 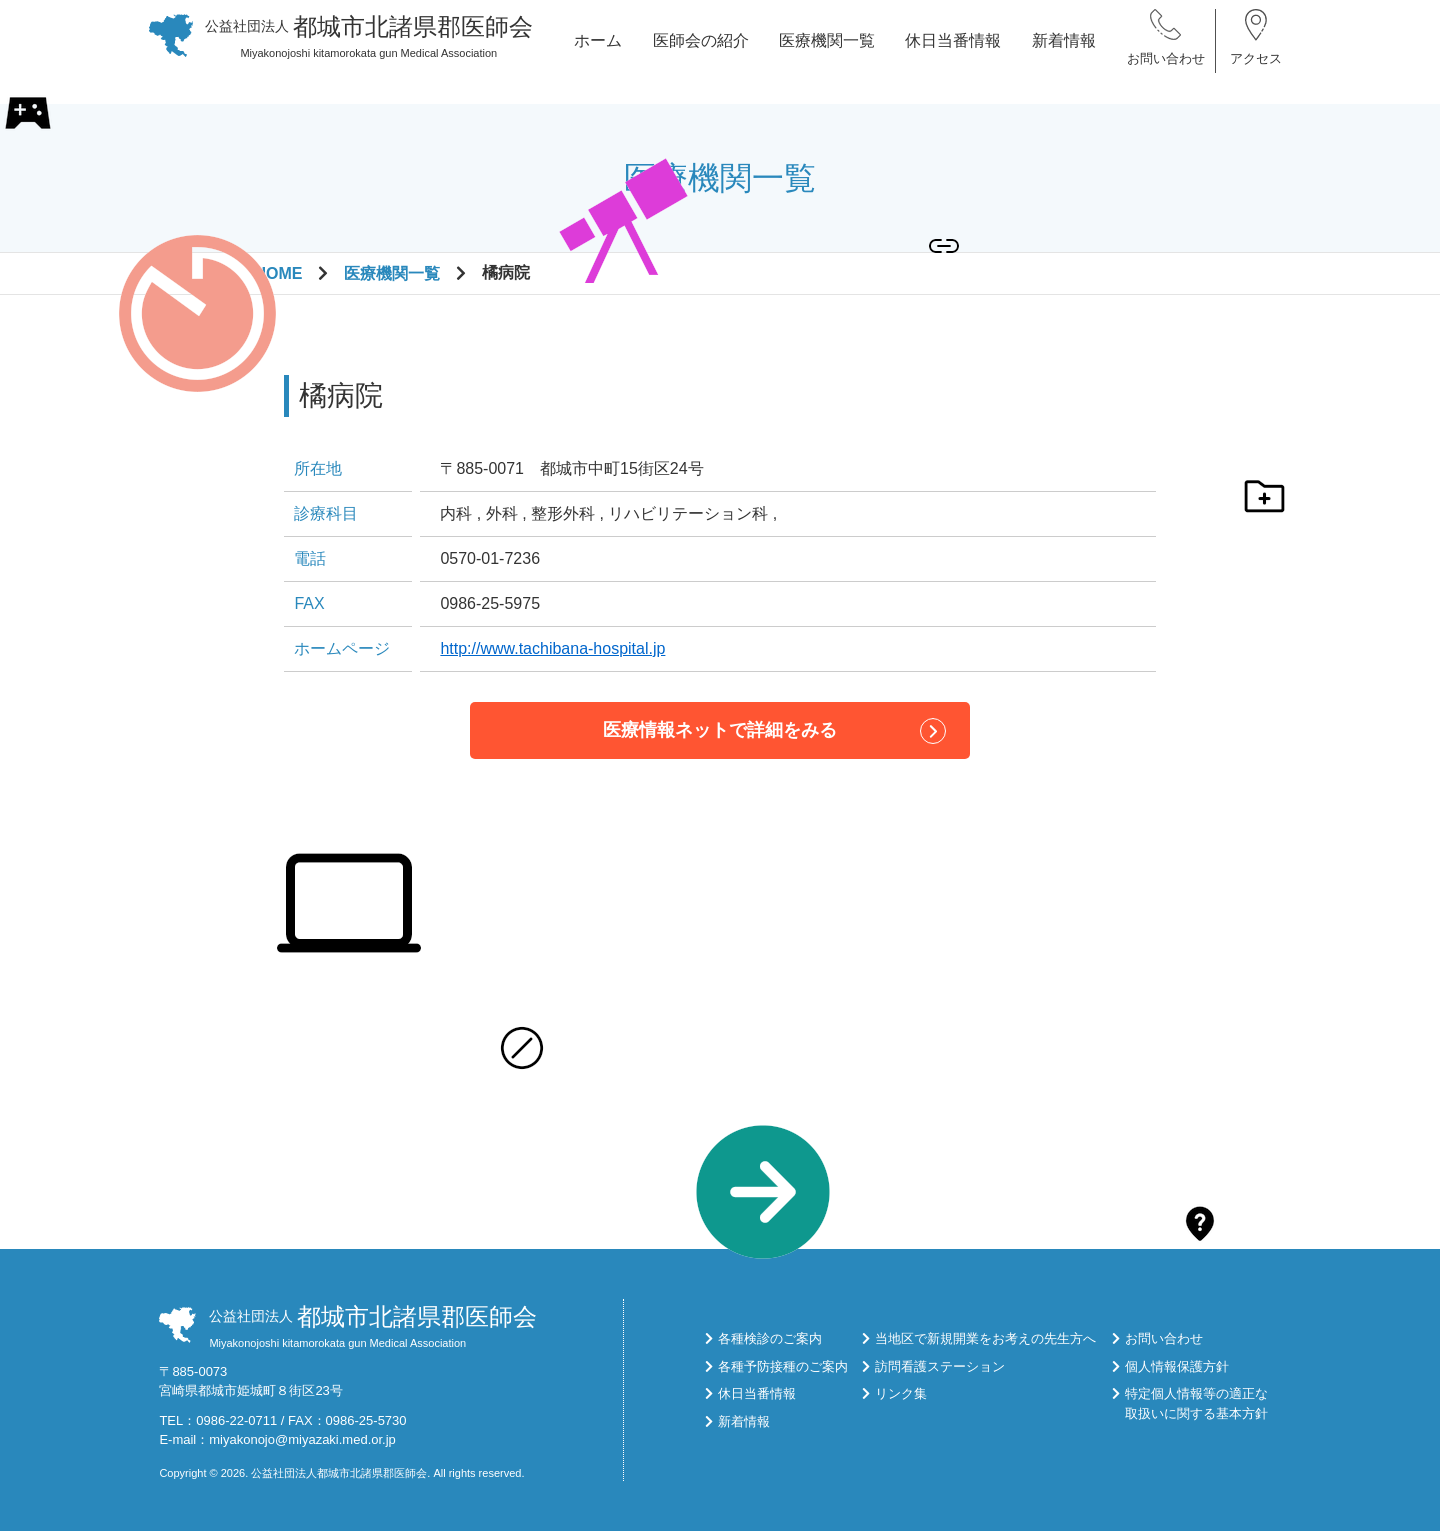 What do you see at coordinates (763, 1192) in the screenshot?
I see `proceed to the next step or screen` at bounding box center [763, 1192].